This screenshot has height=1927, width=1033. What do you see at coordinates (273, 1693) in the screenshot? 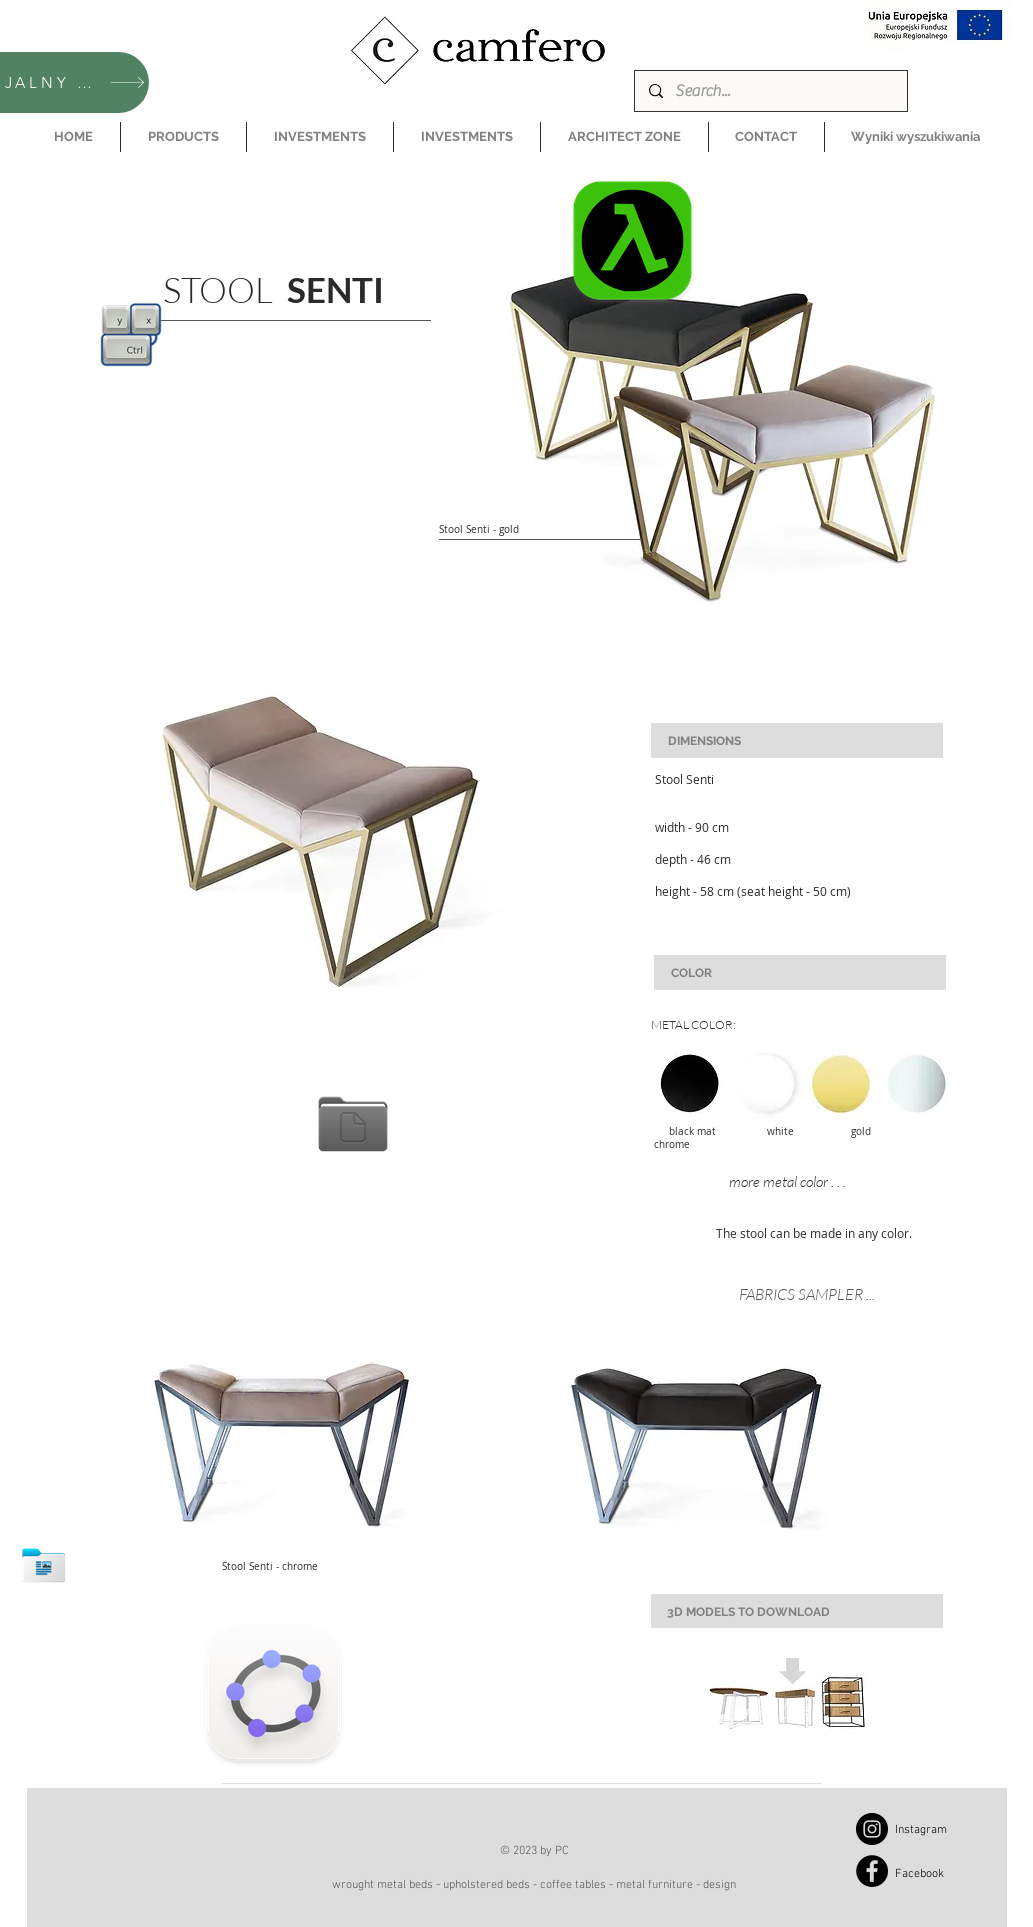
I see `open geogebra mathematics application` at bounding box center [273, 1693].